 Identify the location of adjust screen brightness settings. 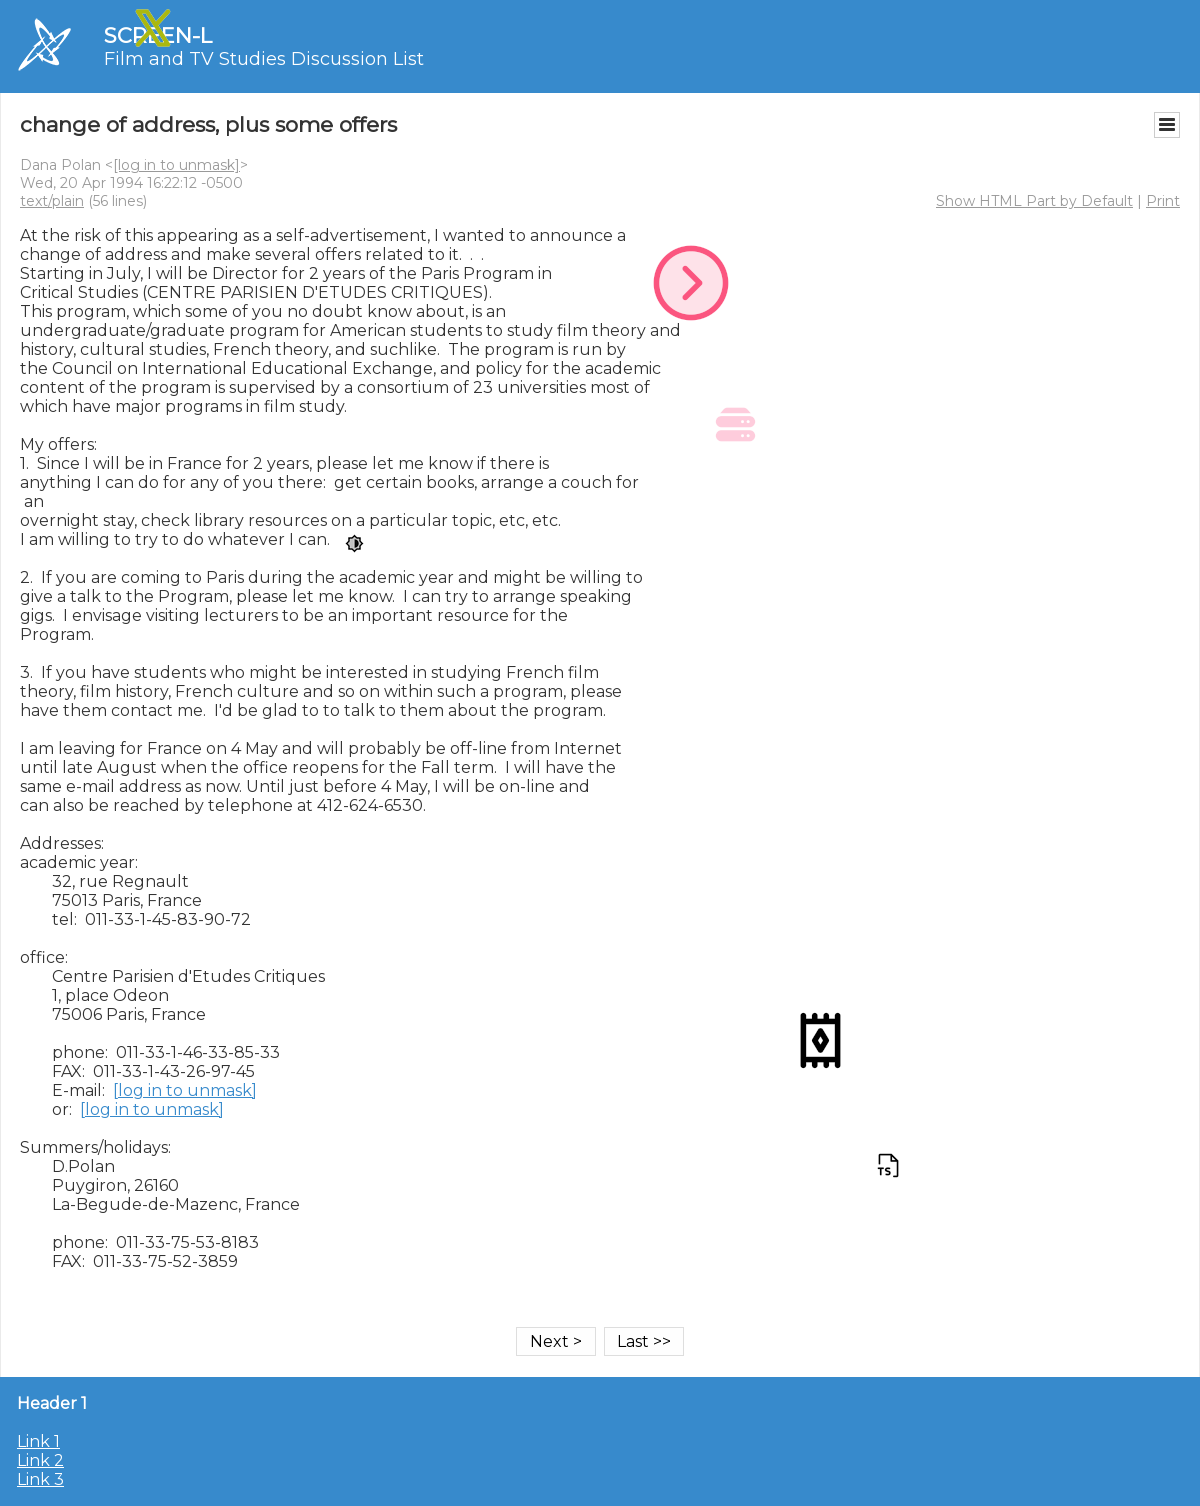
(354, 543).